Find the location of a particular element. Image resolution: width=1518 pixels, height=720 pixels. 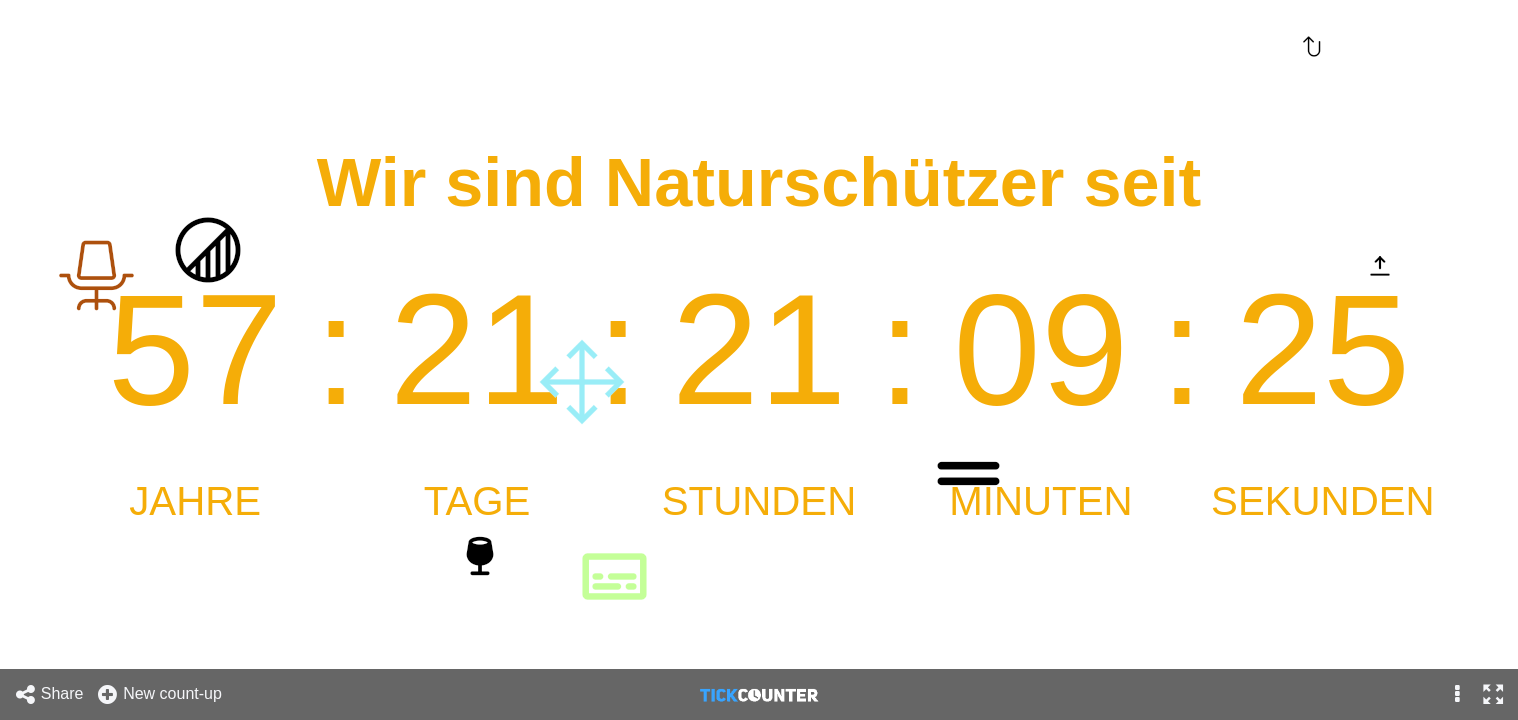

enable or disable subtitles is located at coordinates (614, 576).